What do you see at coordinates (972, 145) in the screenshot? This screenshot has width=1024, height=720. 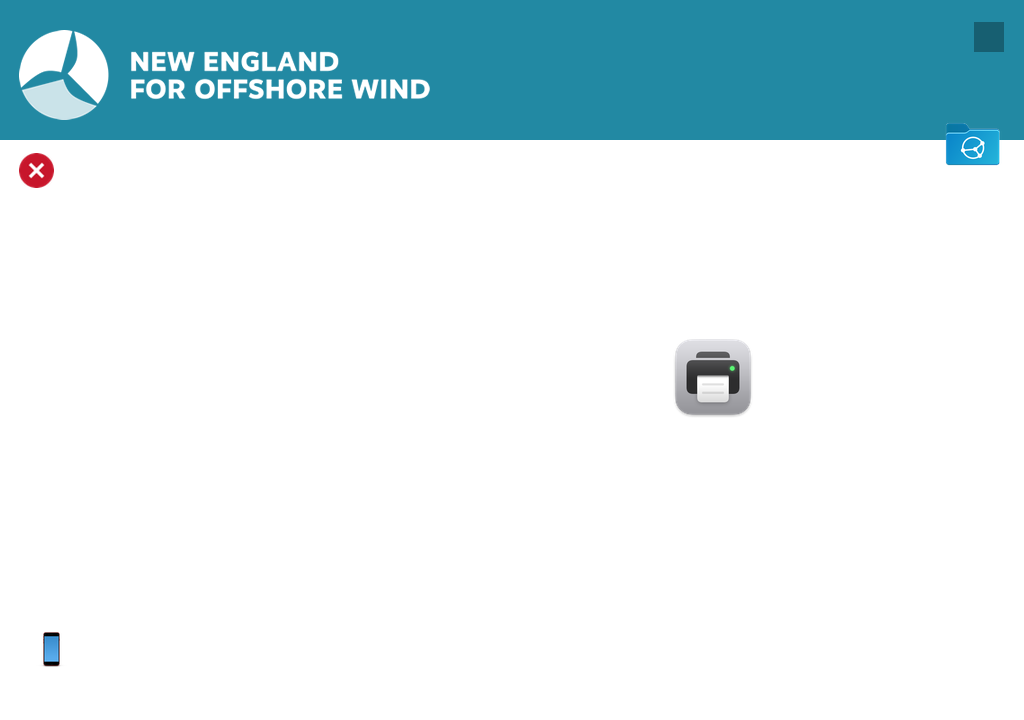 I see `open syncthing sync folder` at bounding box center [972, 145].